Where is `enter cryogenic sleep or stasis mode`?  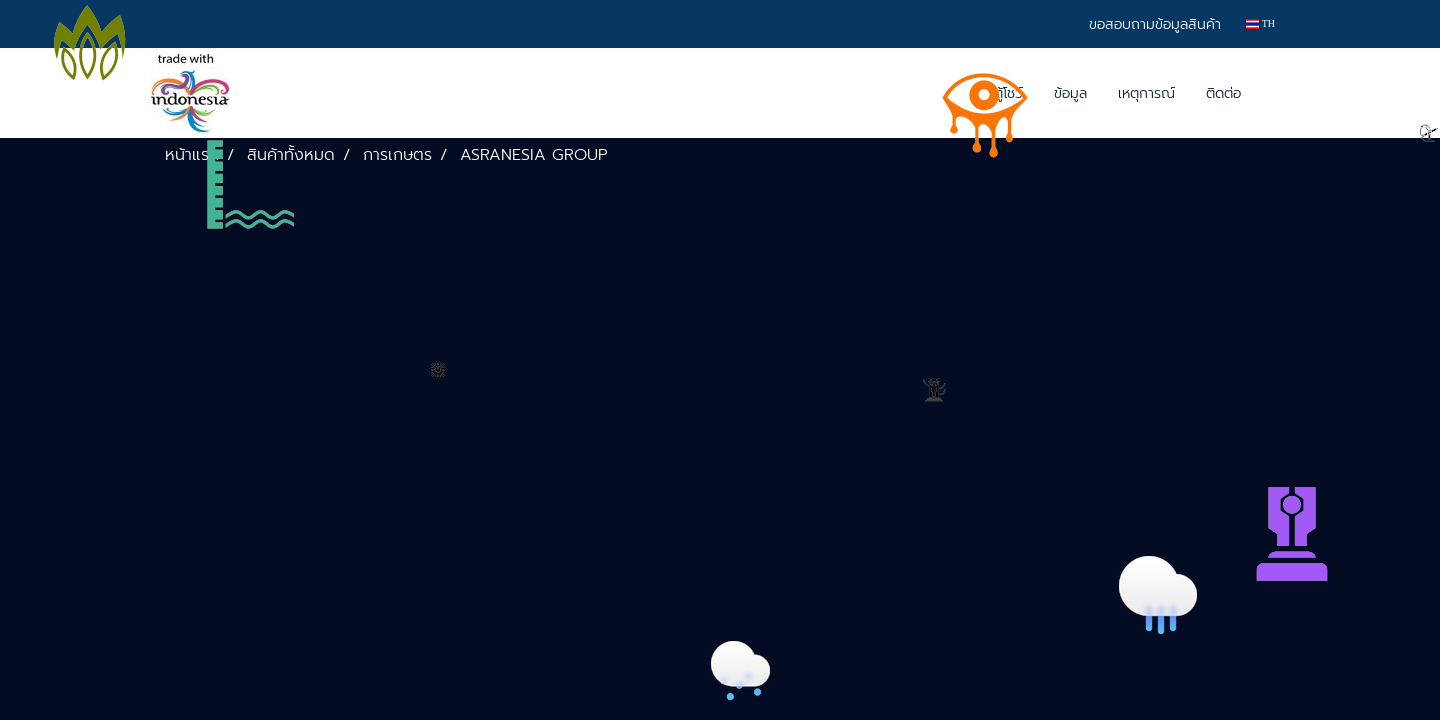
enter cryogenic sleep or stasis mode is located at coordinates (934, 390).